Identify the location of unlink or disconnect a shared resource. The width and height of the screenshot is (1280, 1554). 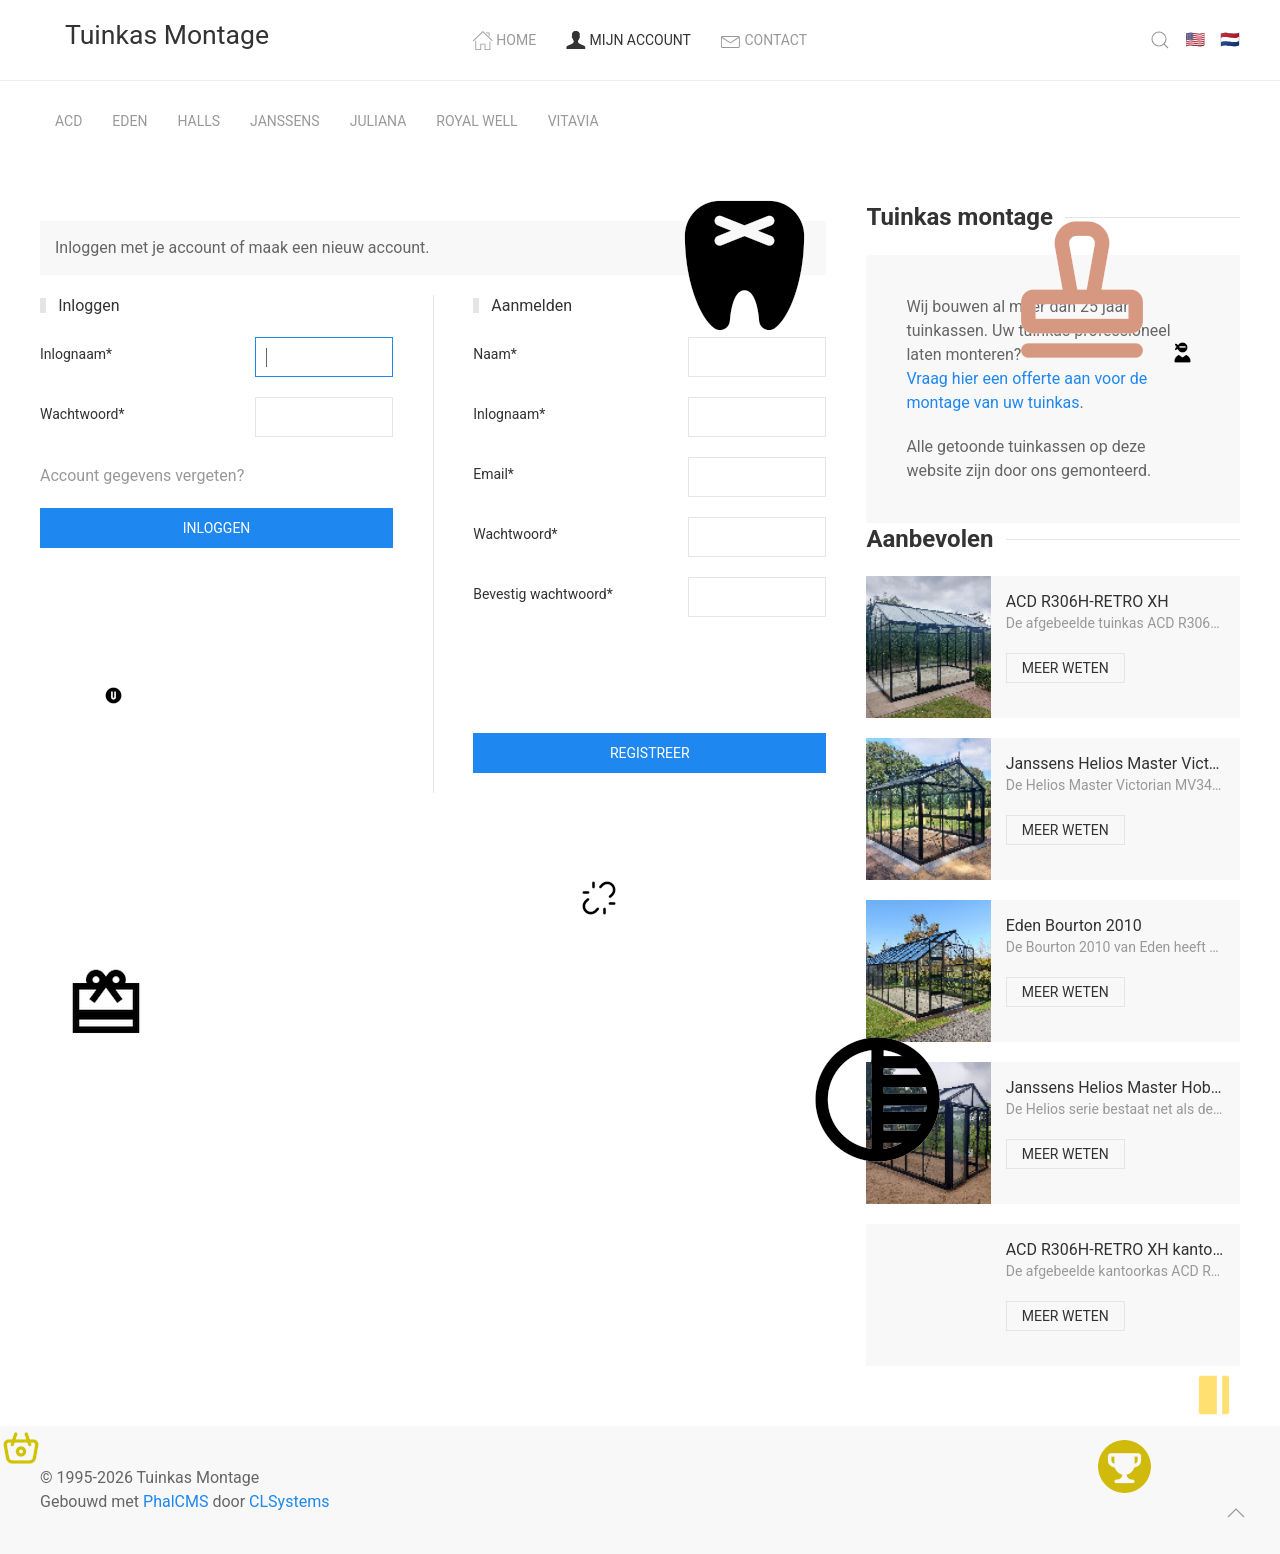
(599, 898).